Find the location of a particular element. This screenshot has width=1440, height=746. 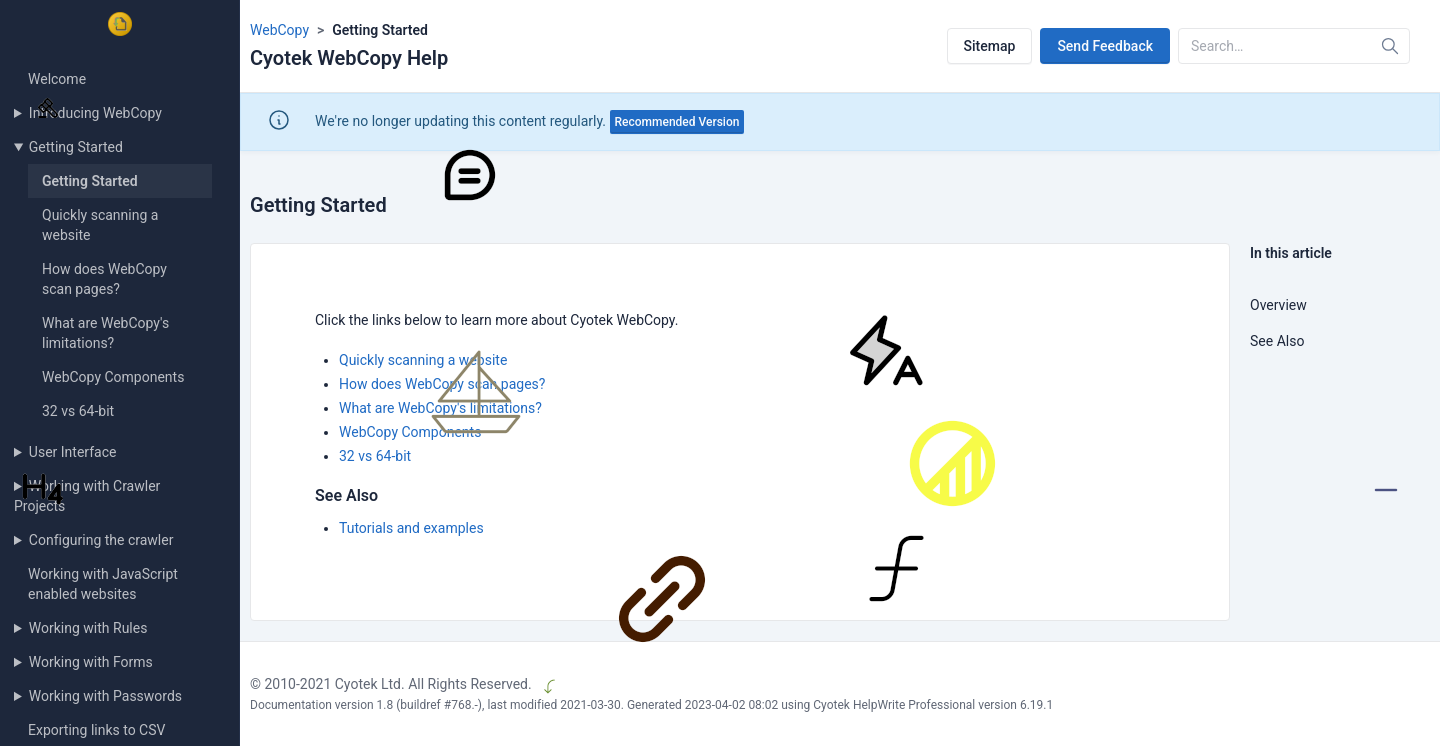

access mathematical functions or formulas is located at coordinates (896, 568).